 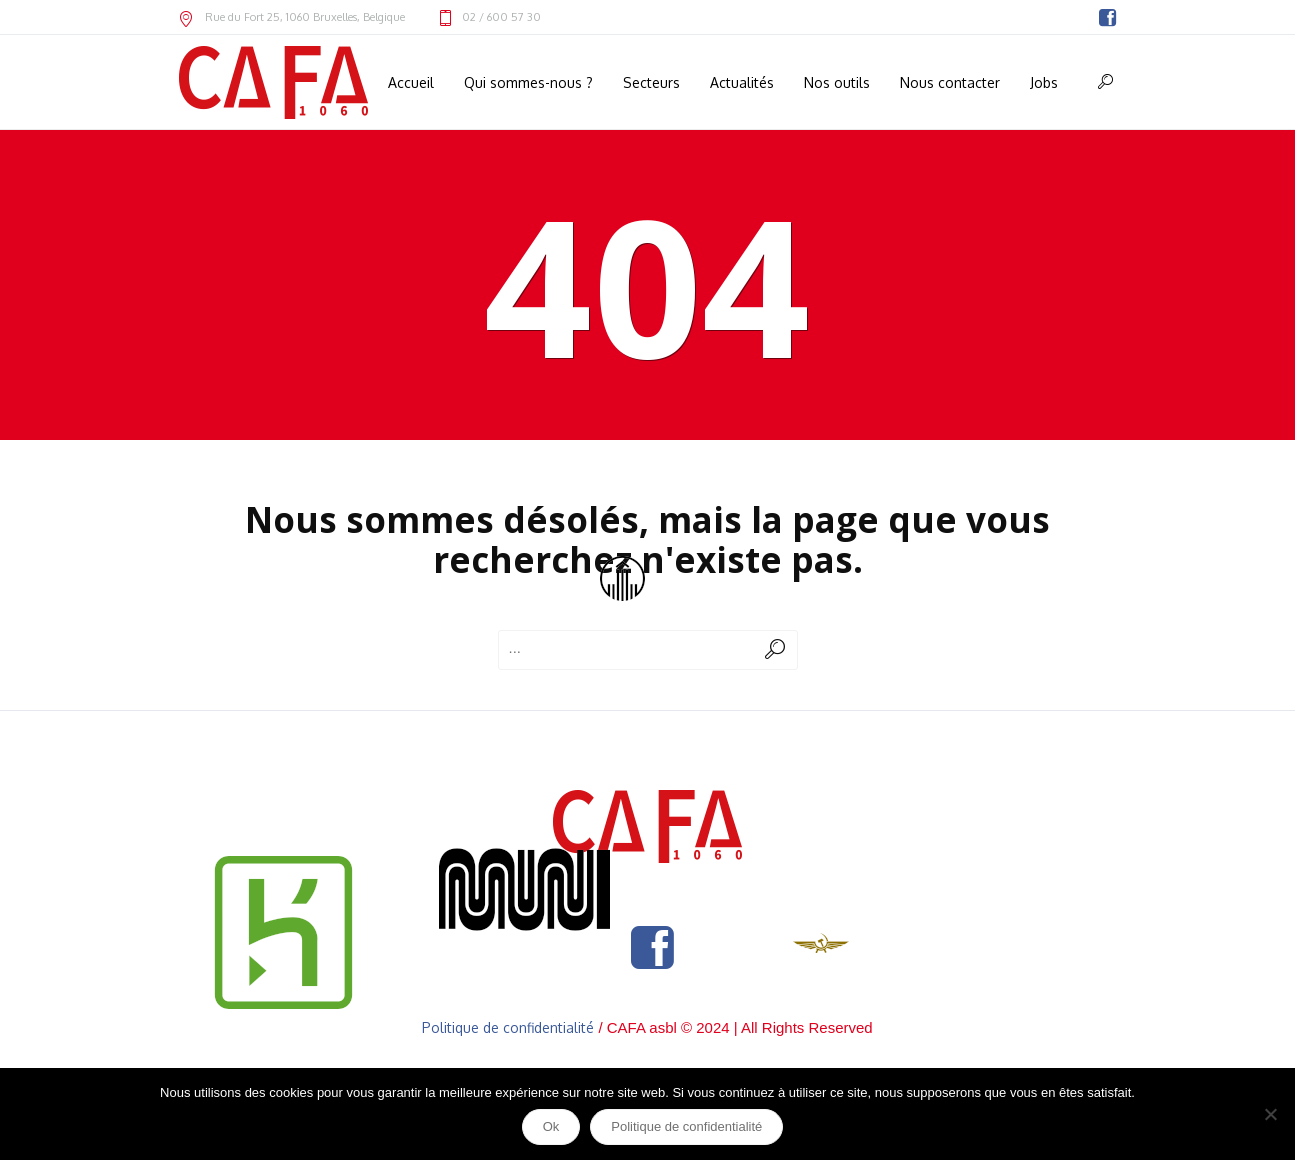 What do you see at coordinates (821, 943) in the screenshot?
I see `aeroflot airline logo` at bounding box center [821, 943].